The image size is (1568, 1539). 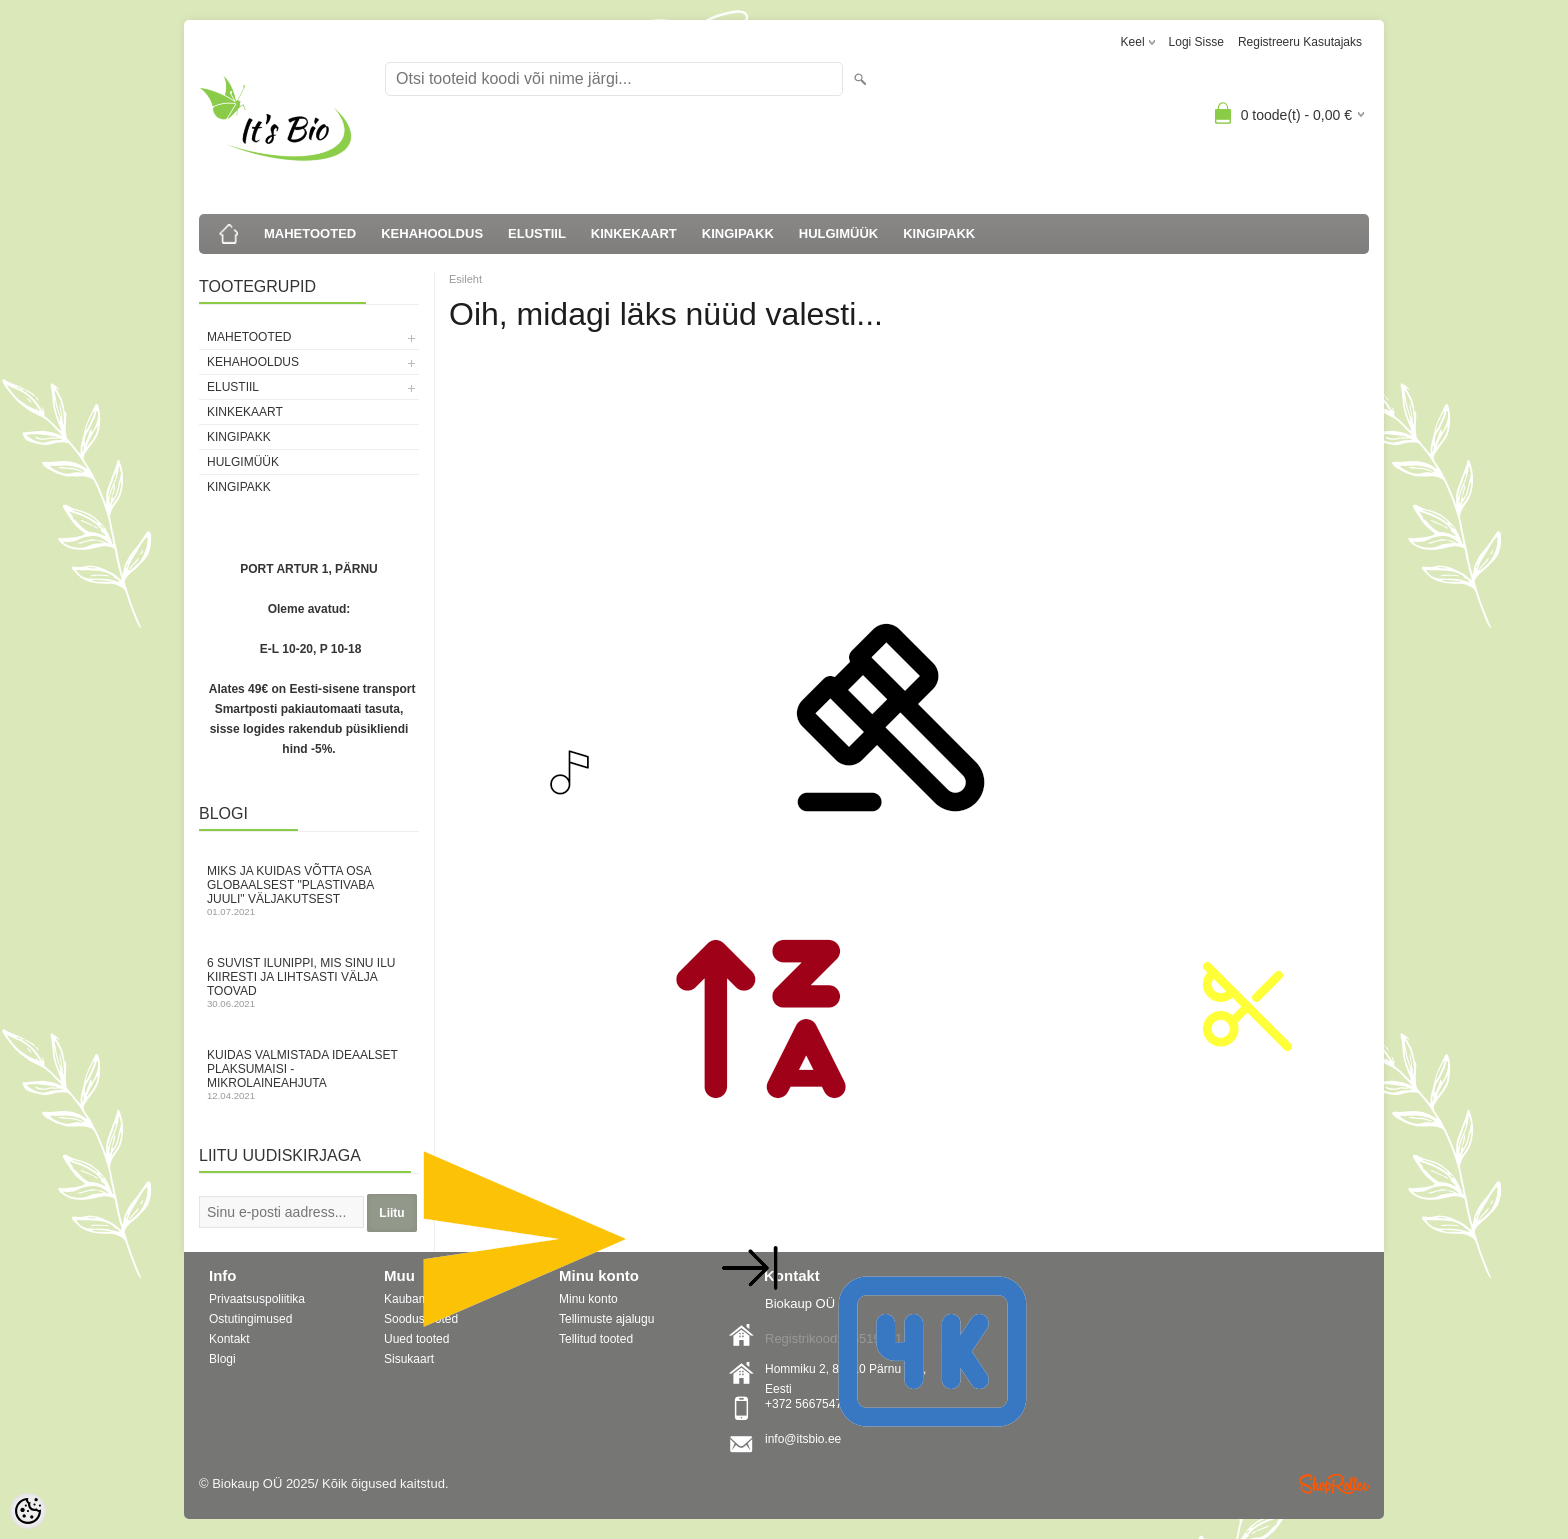 What do you see at coordinates (525, 1239) in the screenshot?
I see `send a message` at bounding box center [525, 1239].